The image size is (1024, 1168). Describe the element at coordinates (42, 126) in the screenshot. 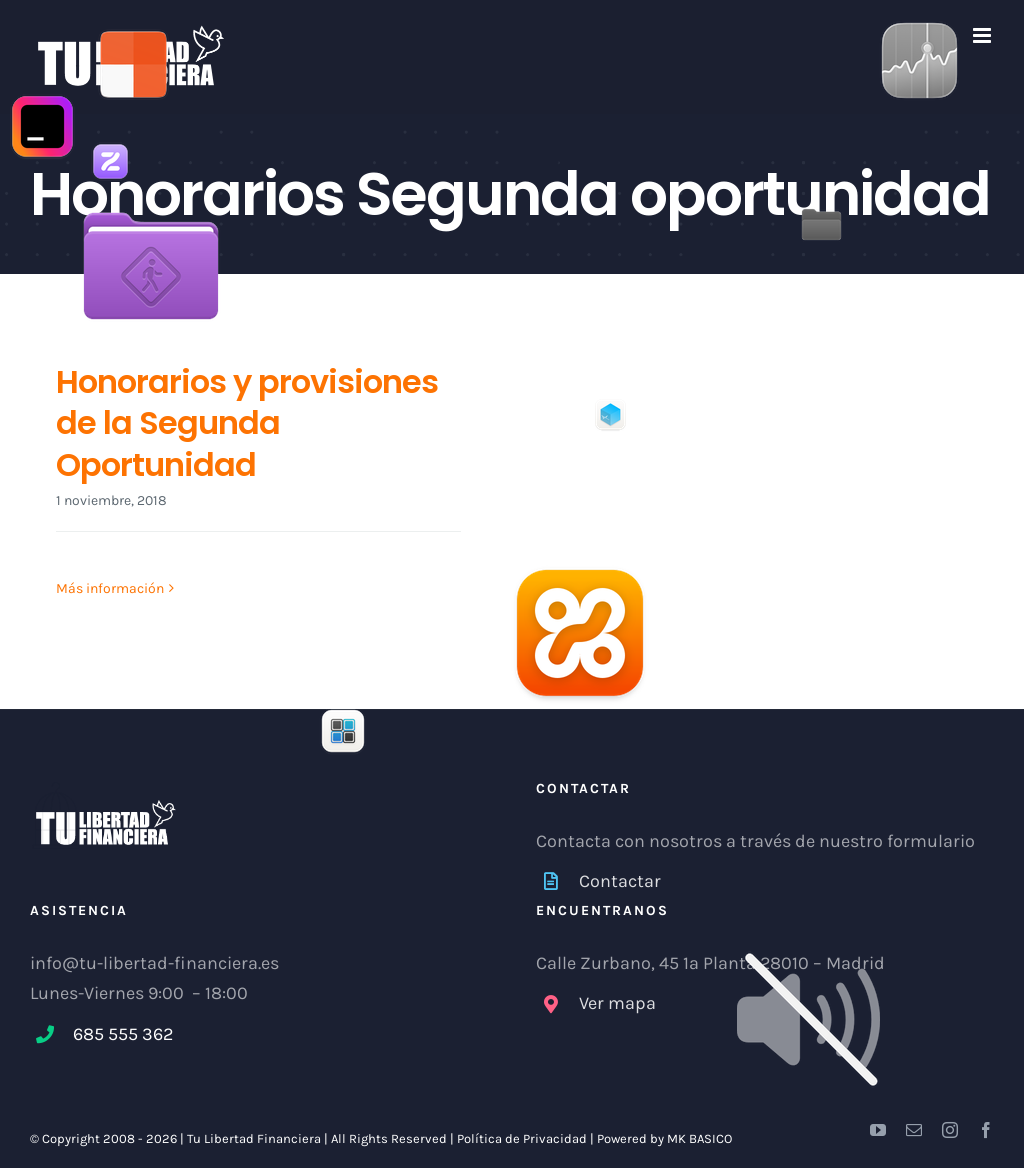

I see `open jetbrains toolbox to manage ides` at that location.